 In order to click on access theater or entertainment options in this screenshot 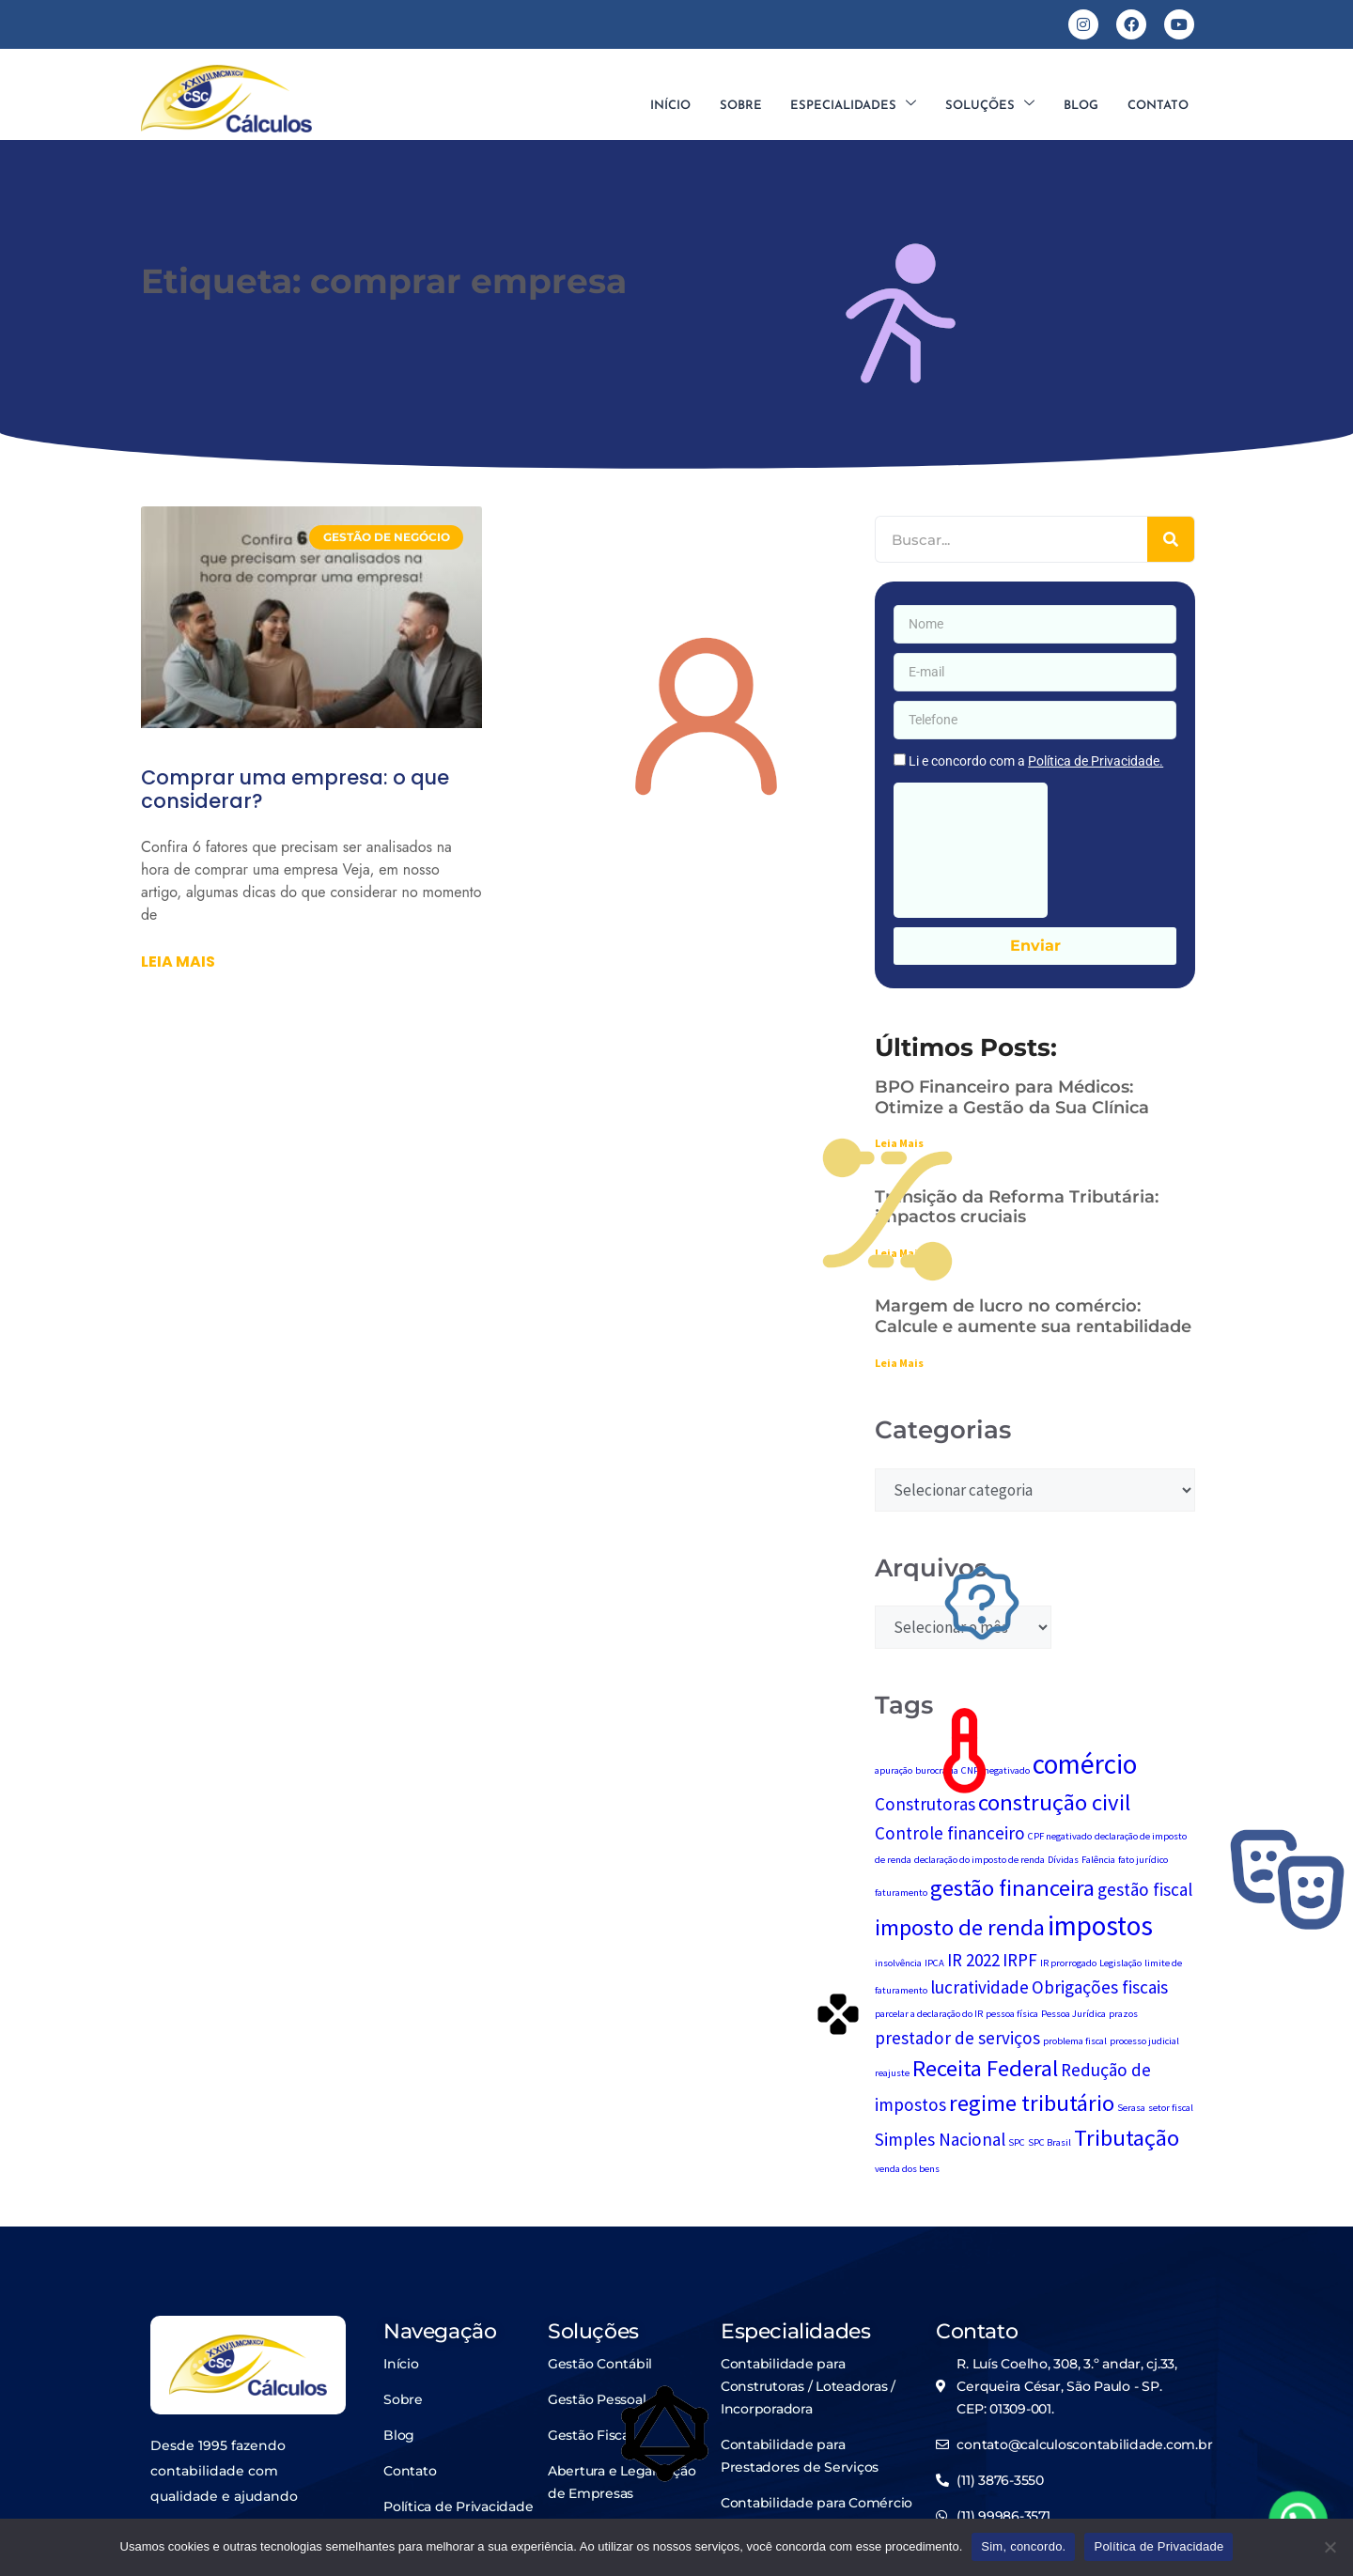, I will do `click(1287, 1877)`.